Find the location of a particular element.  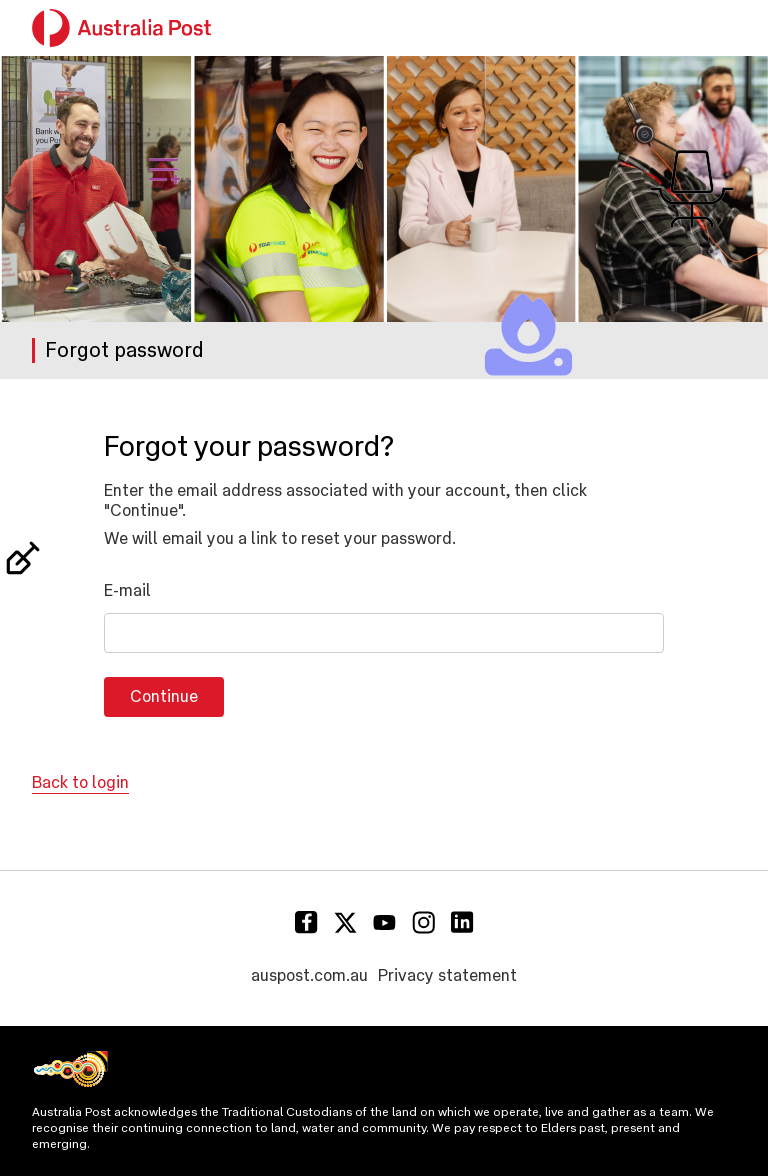

access gardening or landscaping tools is located at coordinates (22, 558).